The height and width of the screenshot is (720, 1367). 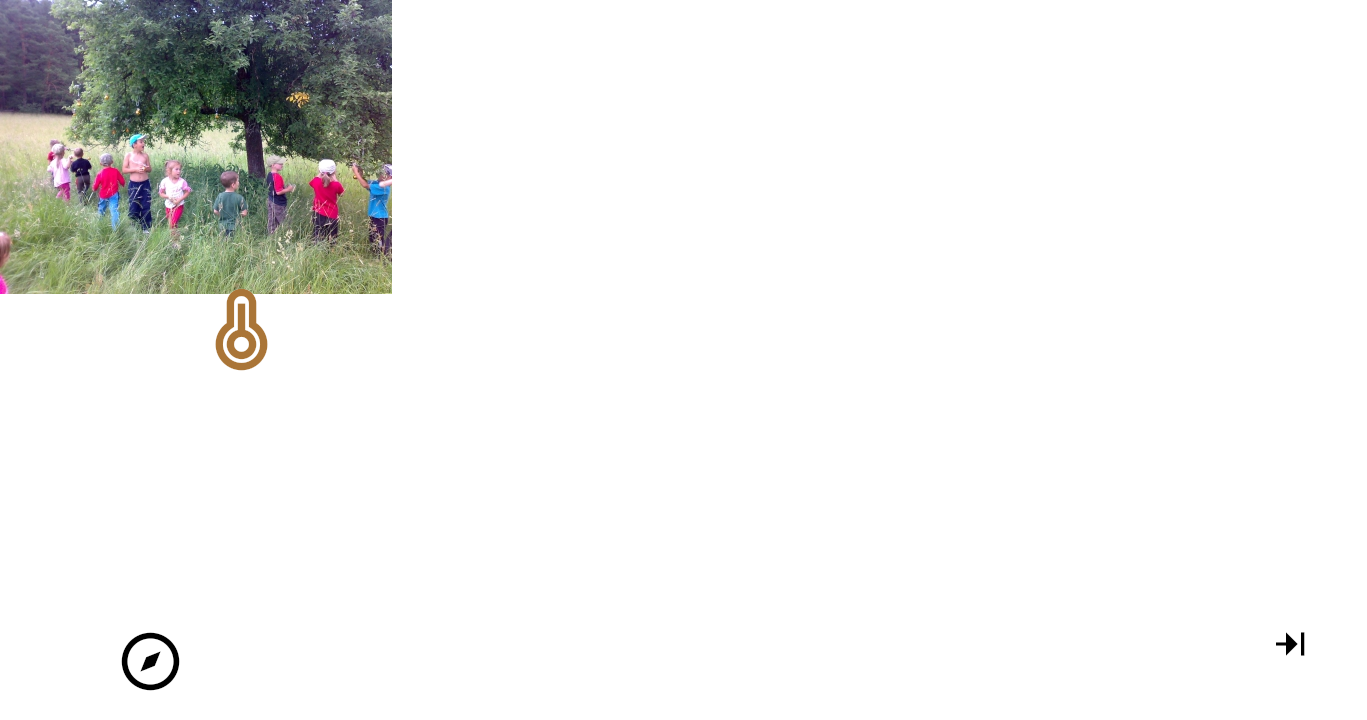 What do you see at coordinates (150, 661) in the screenshot?
I see `access navigation or direction features` at bounding box center [150, 661].